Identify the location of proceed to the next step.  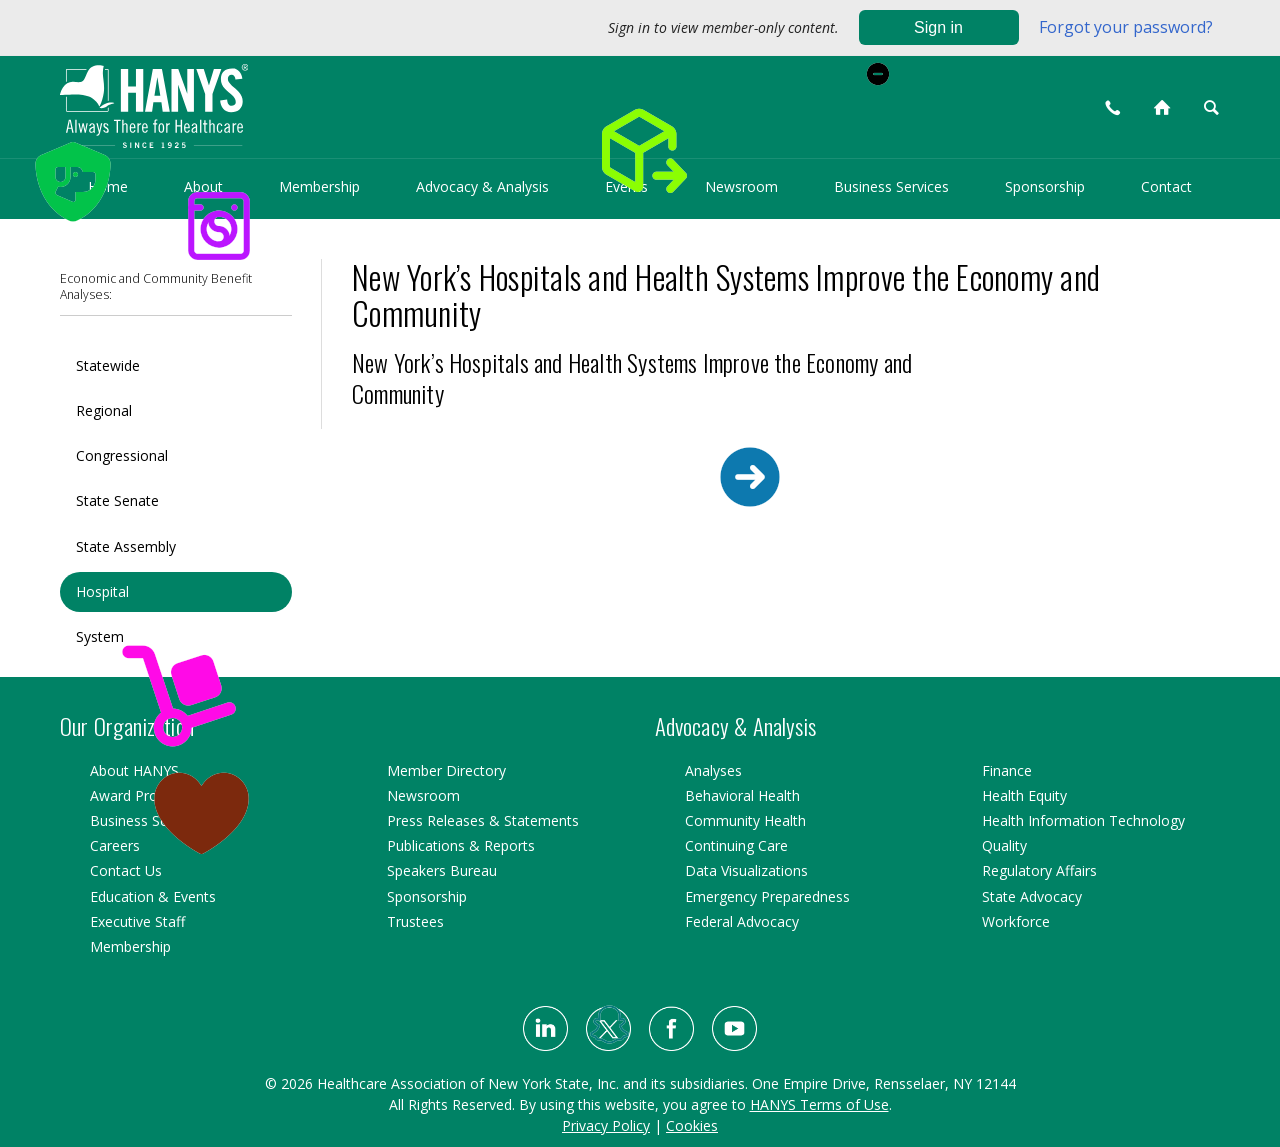
(750, 477).